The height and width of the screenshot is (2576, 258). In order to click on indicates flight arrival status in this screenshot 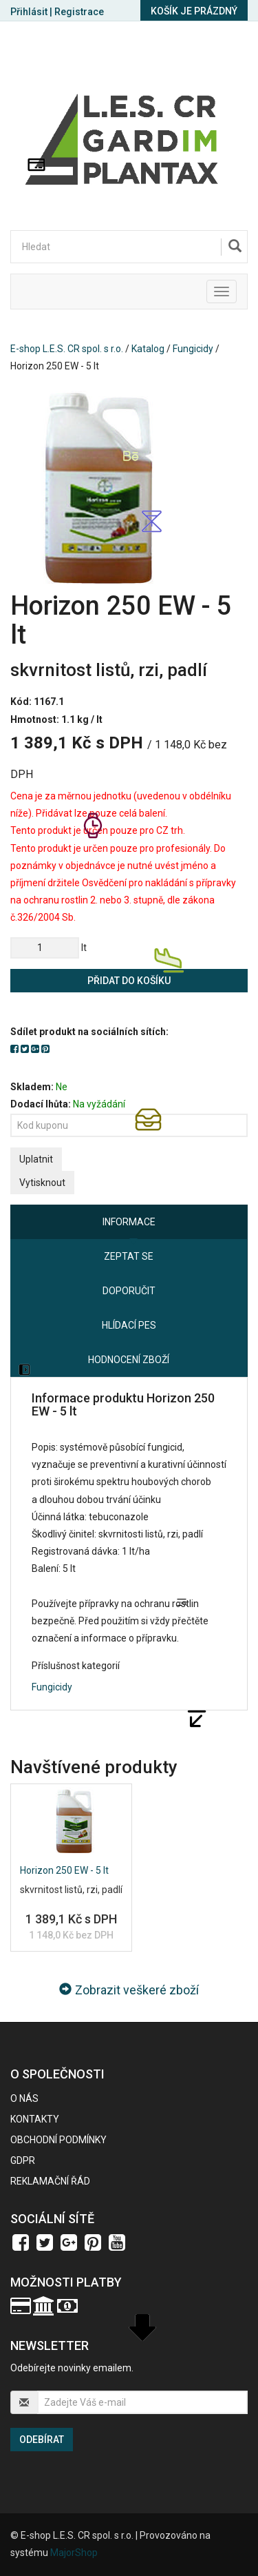, I will do `click(167, 960)`.